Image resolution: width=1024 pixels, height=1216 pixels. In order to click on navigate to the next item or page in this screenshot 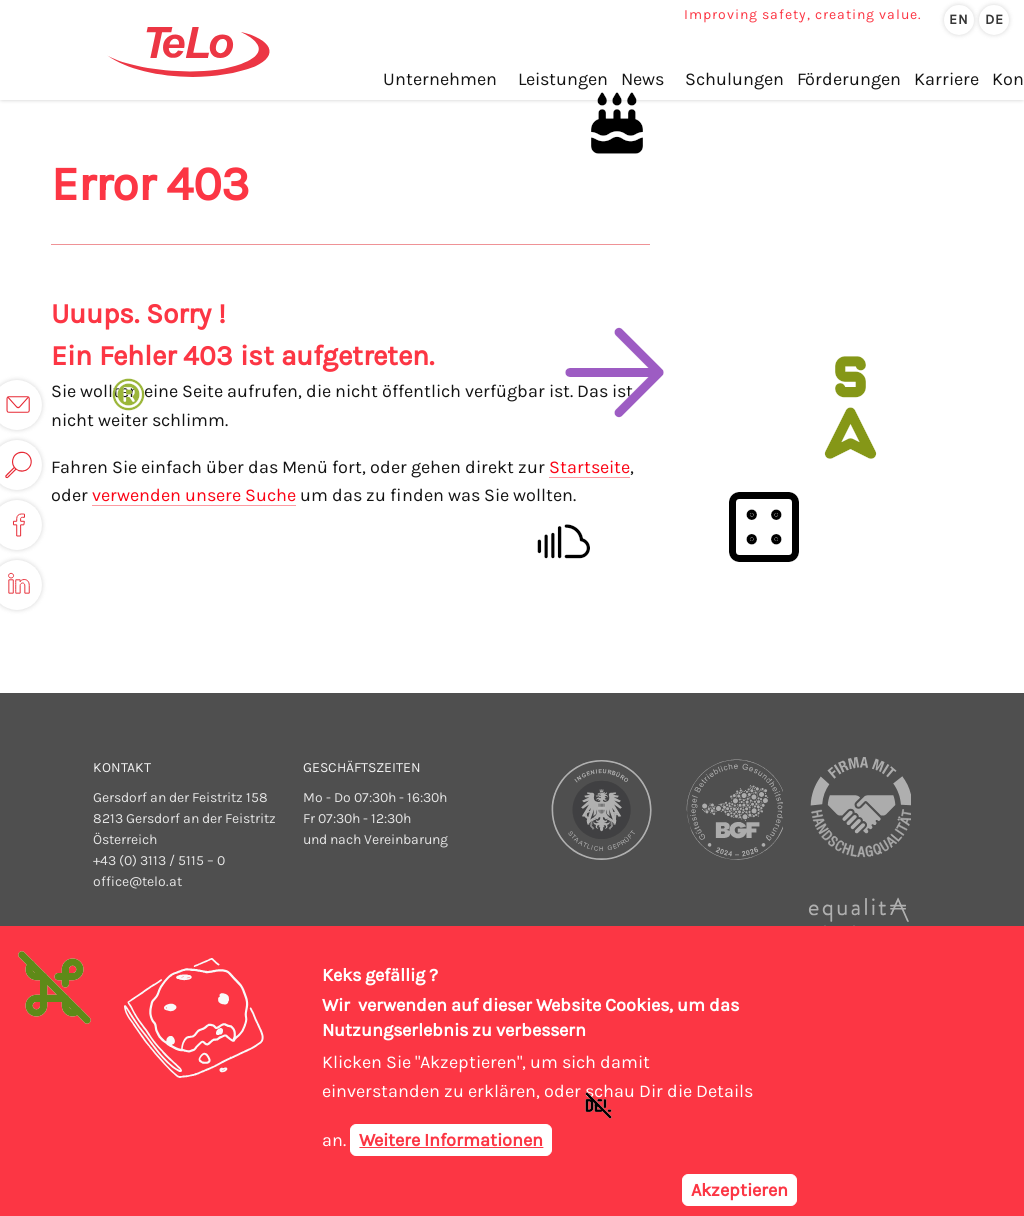, I will do `click(614, 372)`.